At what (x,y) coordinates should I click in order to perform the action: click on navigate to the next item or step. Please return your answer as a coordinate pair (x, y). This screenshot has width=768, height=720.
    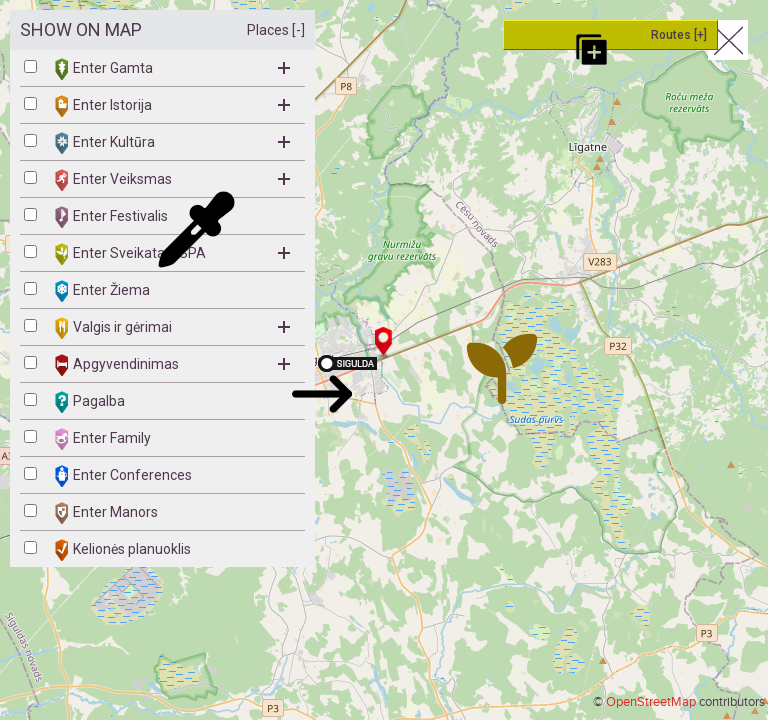
    Looking at the image, I should click on (322, 394).